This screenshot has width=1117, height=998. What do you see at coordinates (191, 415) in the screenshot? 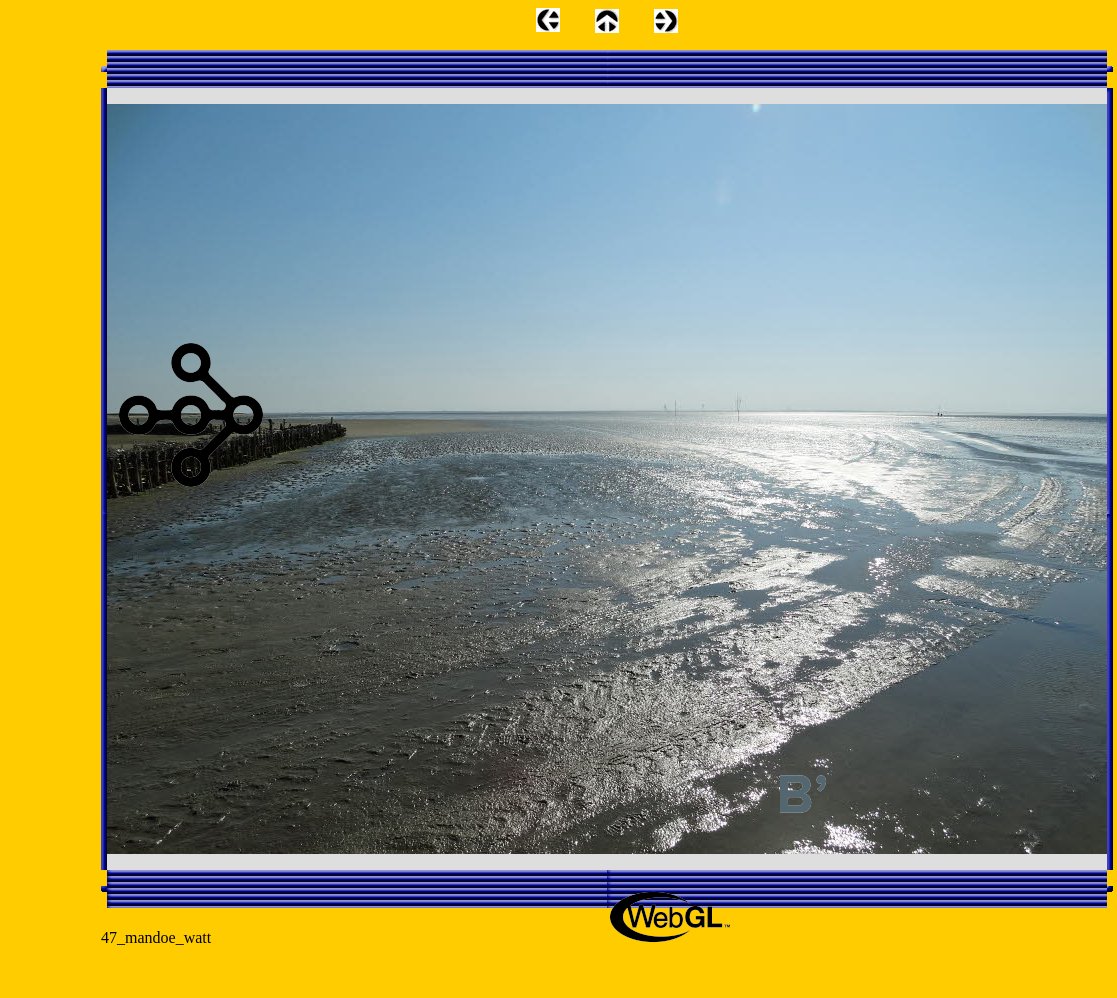
I see `ray distributed computing framework logo` at bounding box center [191, 415].